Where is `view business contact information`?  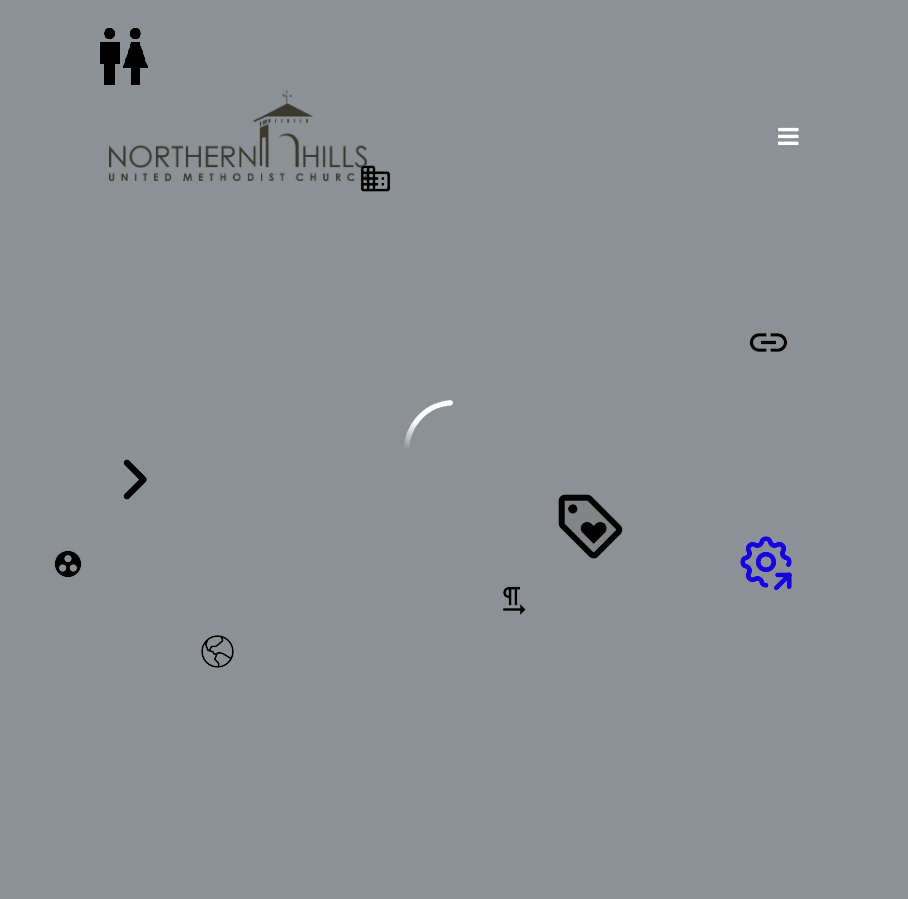
view business contact information is located at coordinates (375, 178).